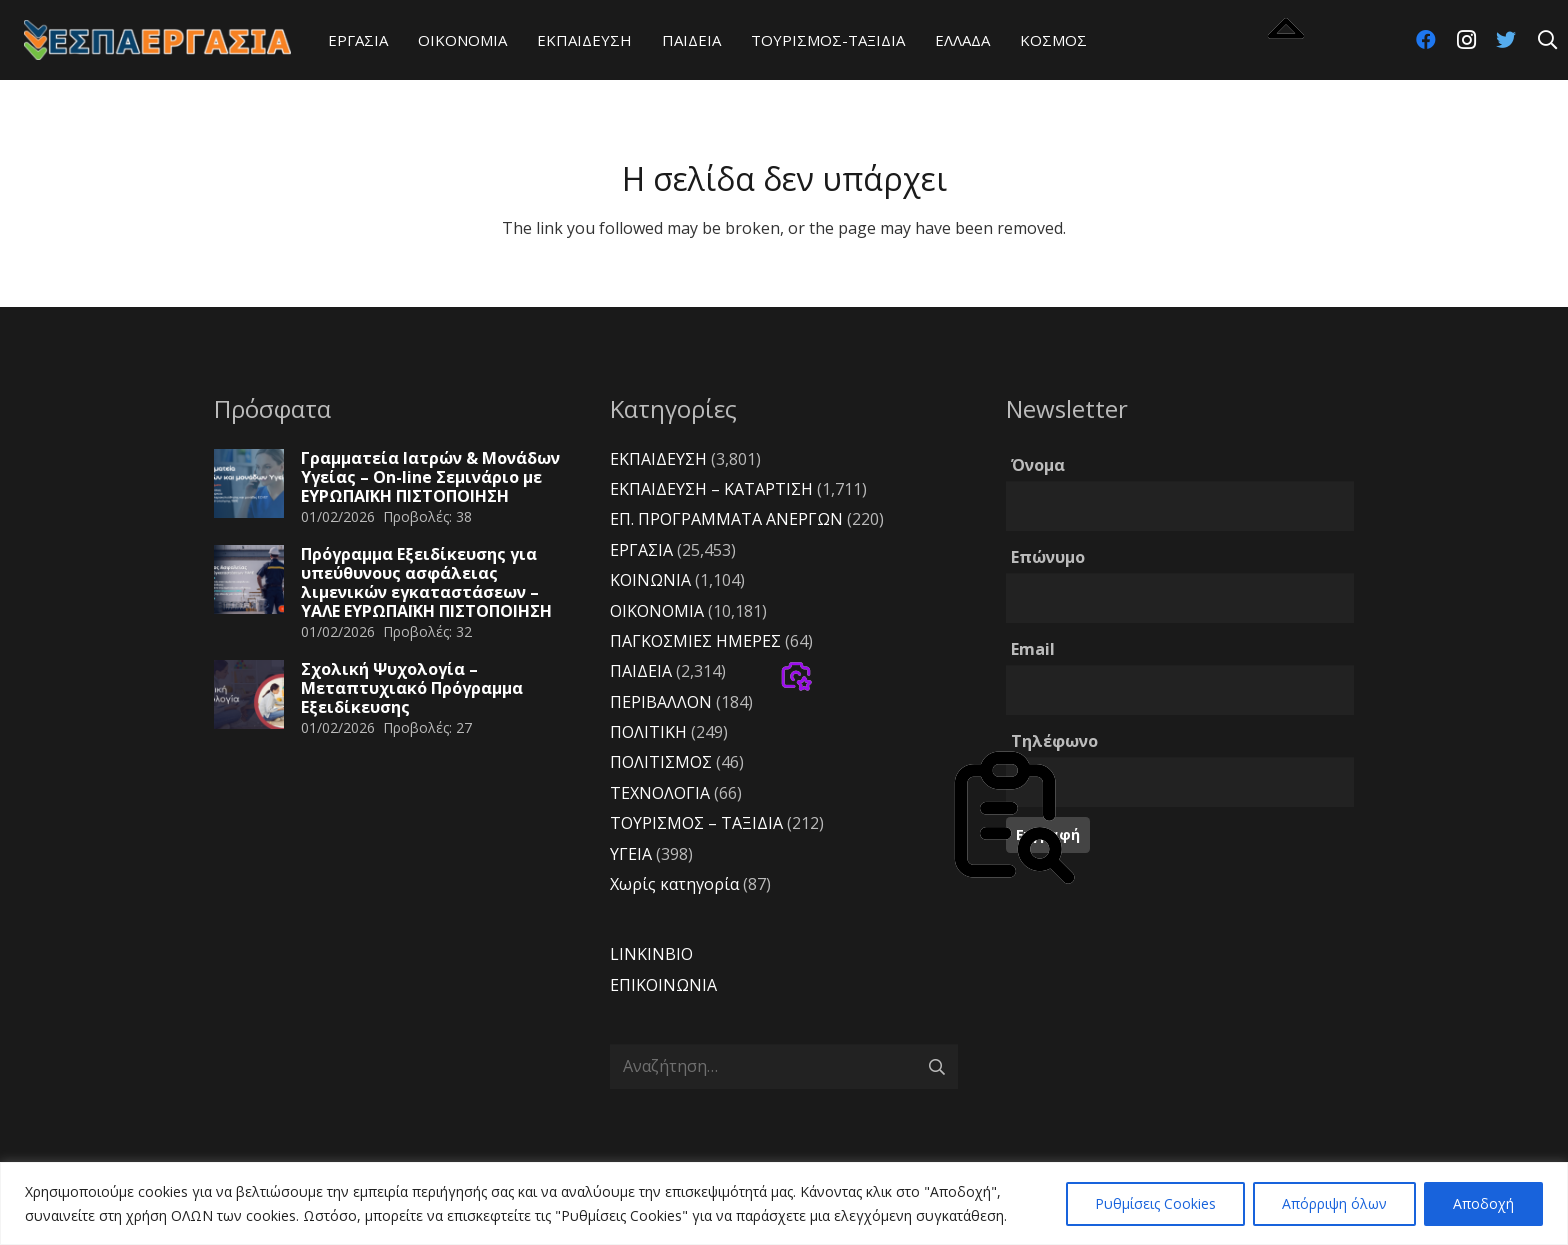 Image resolution: width=1568 pixels, height=1245 pixels. I want to click on collapse an expanded section, so click(1286, 31).